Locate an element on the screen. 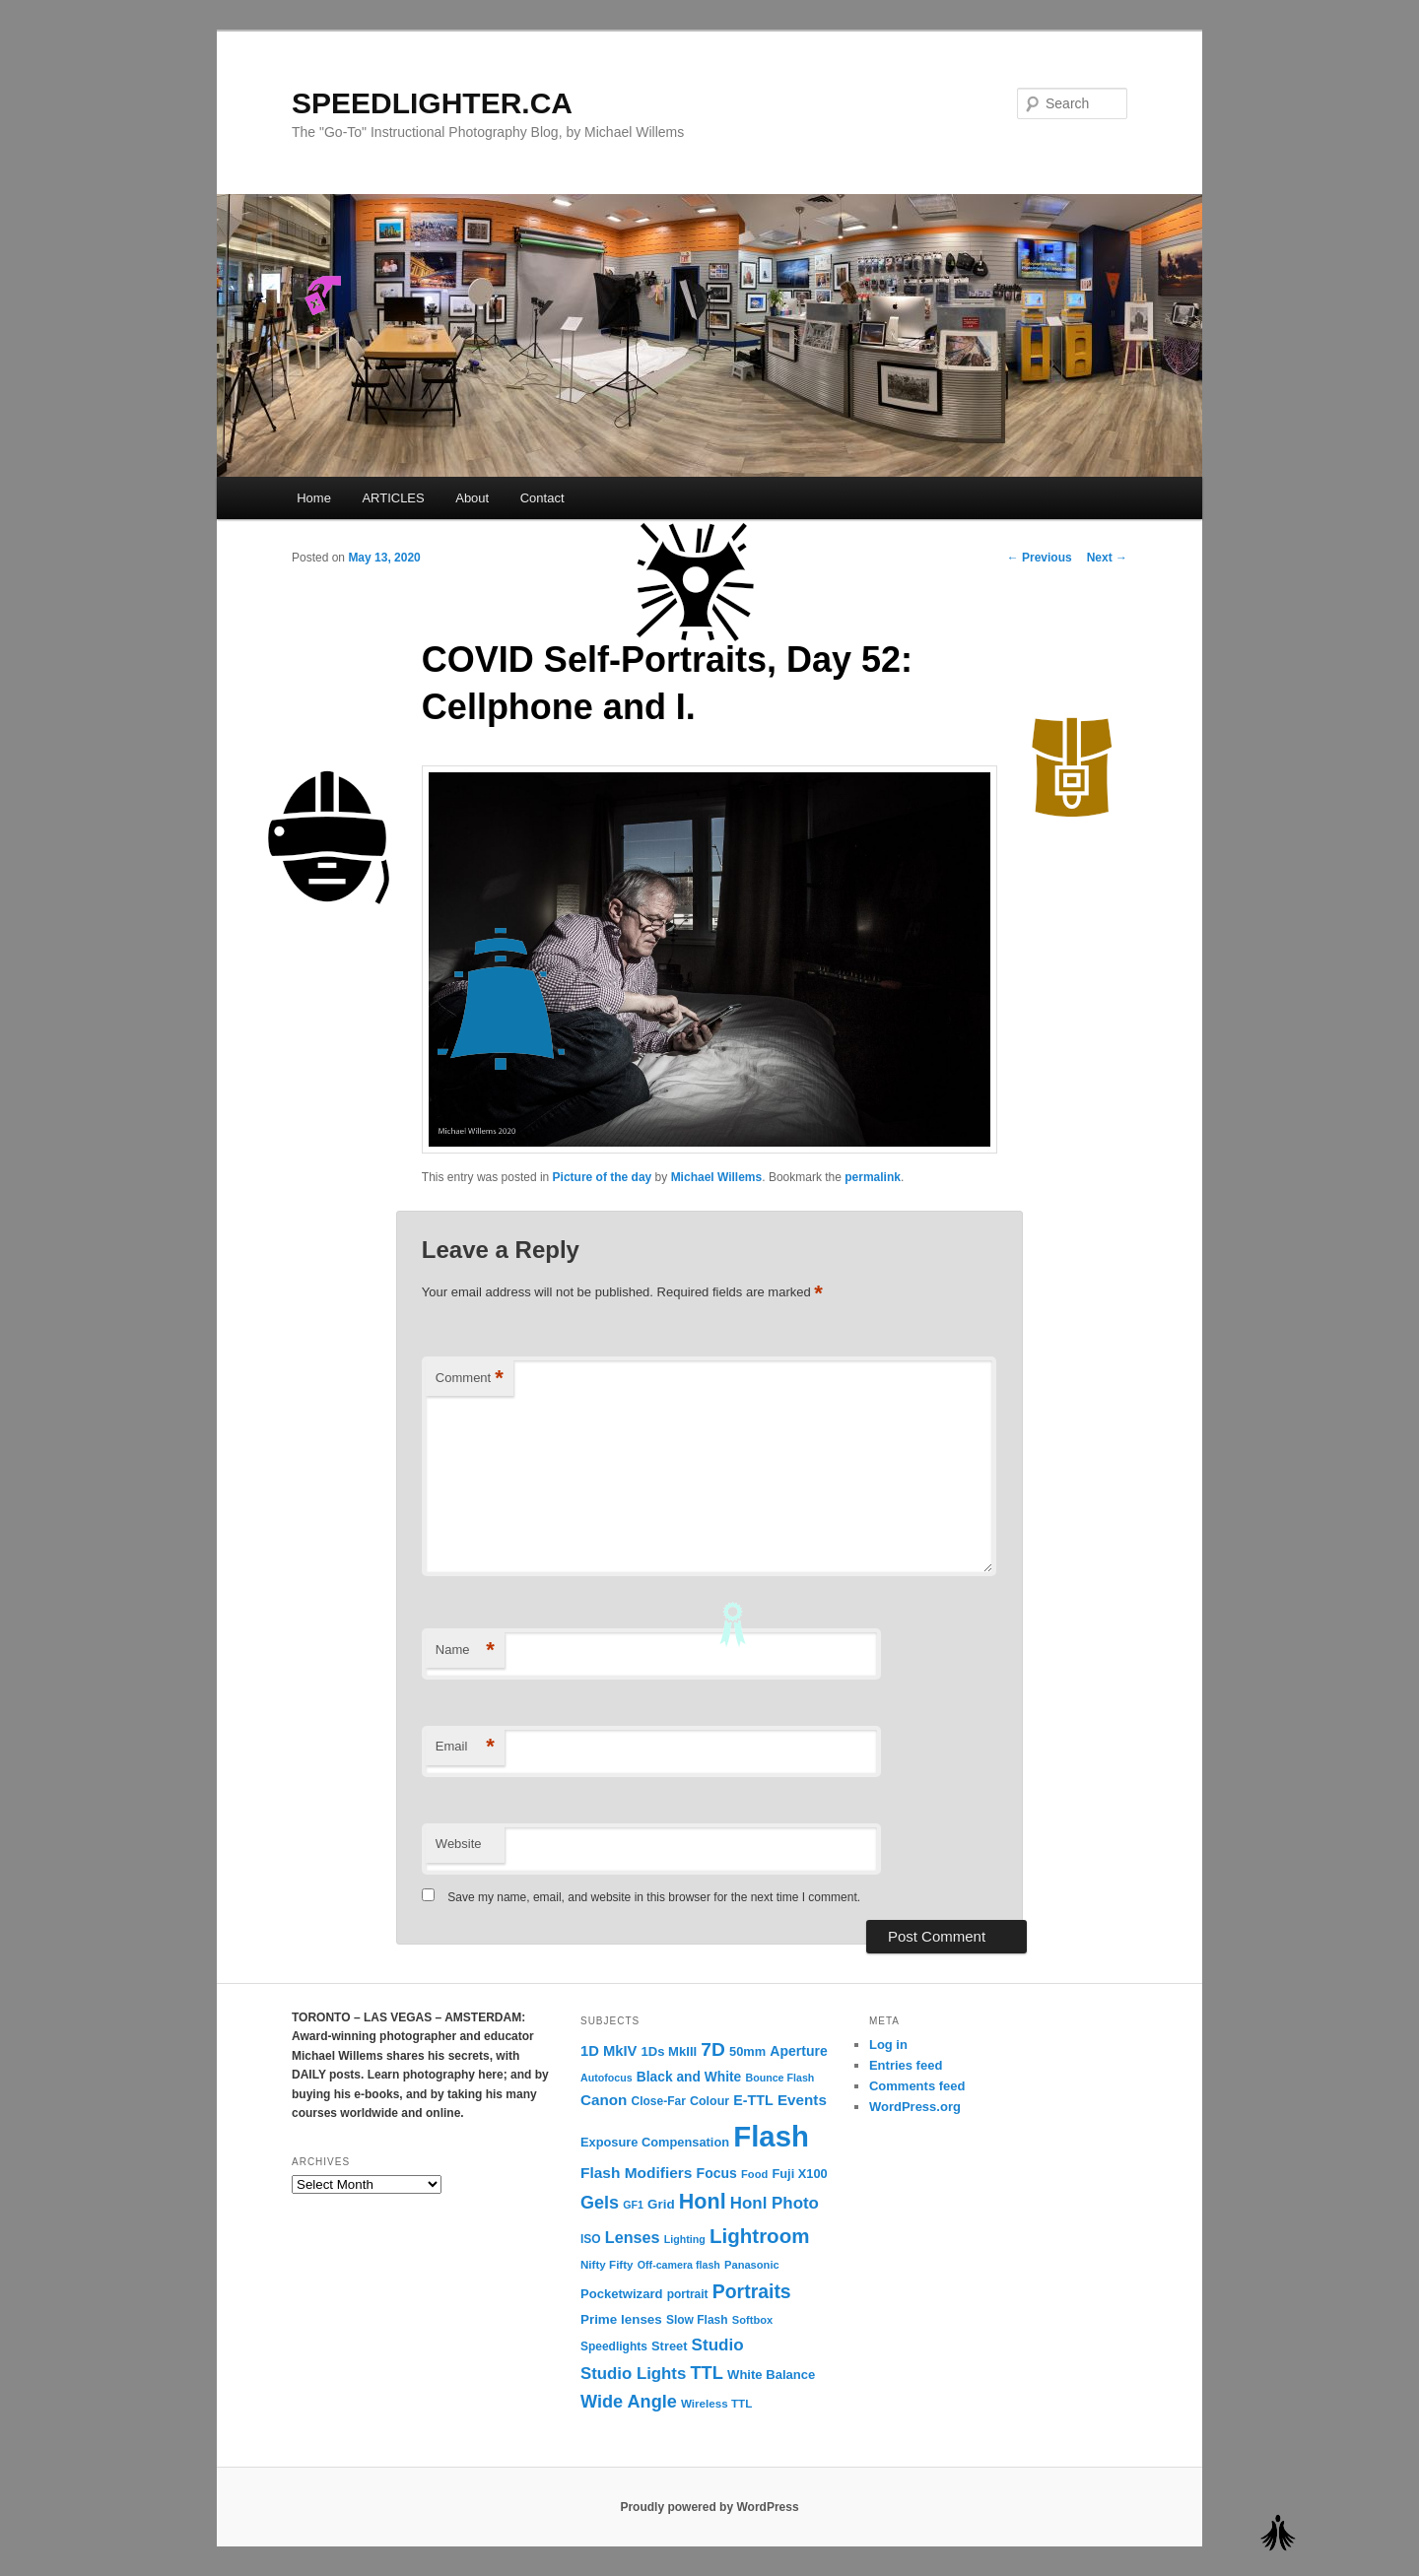 This screenshot has width=1419, height=2576. view rare or legendary item details is located at coordinates (696, 582).